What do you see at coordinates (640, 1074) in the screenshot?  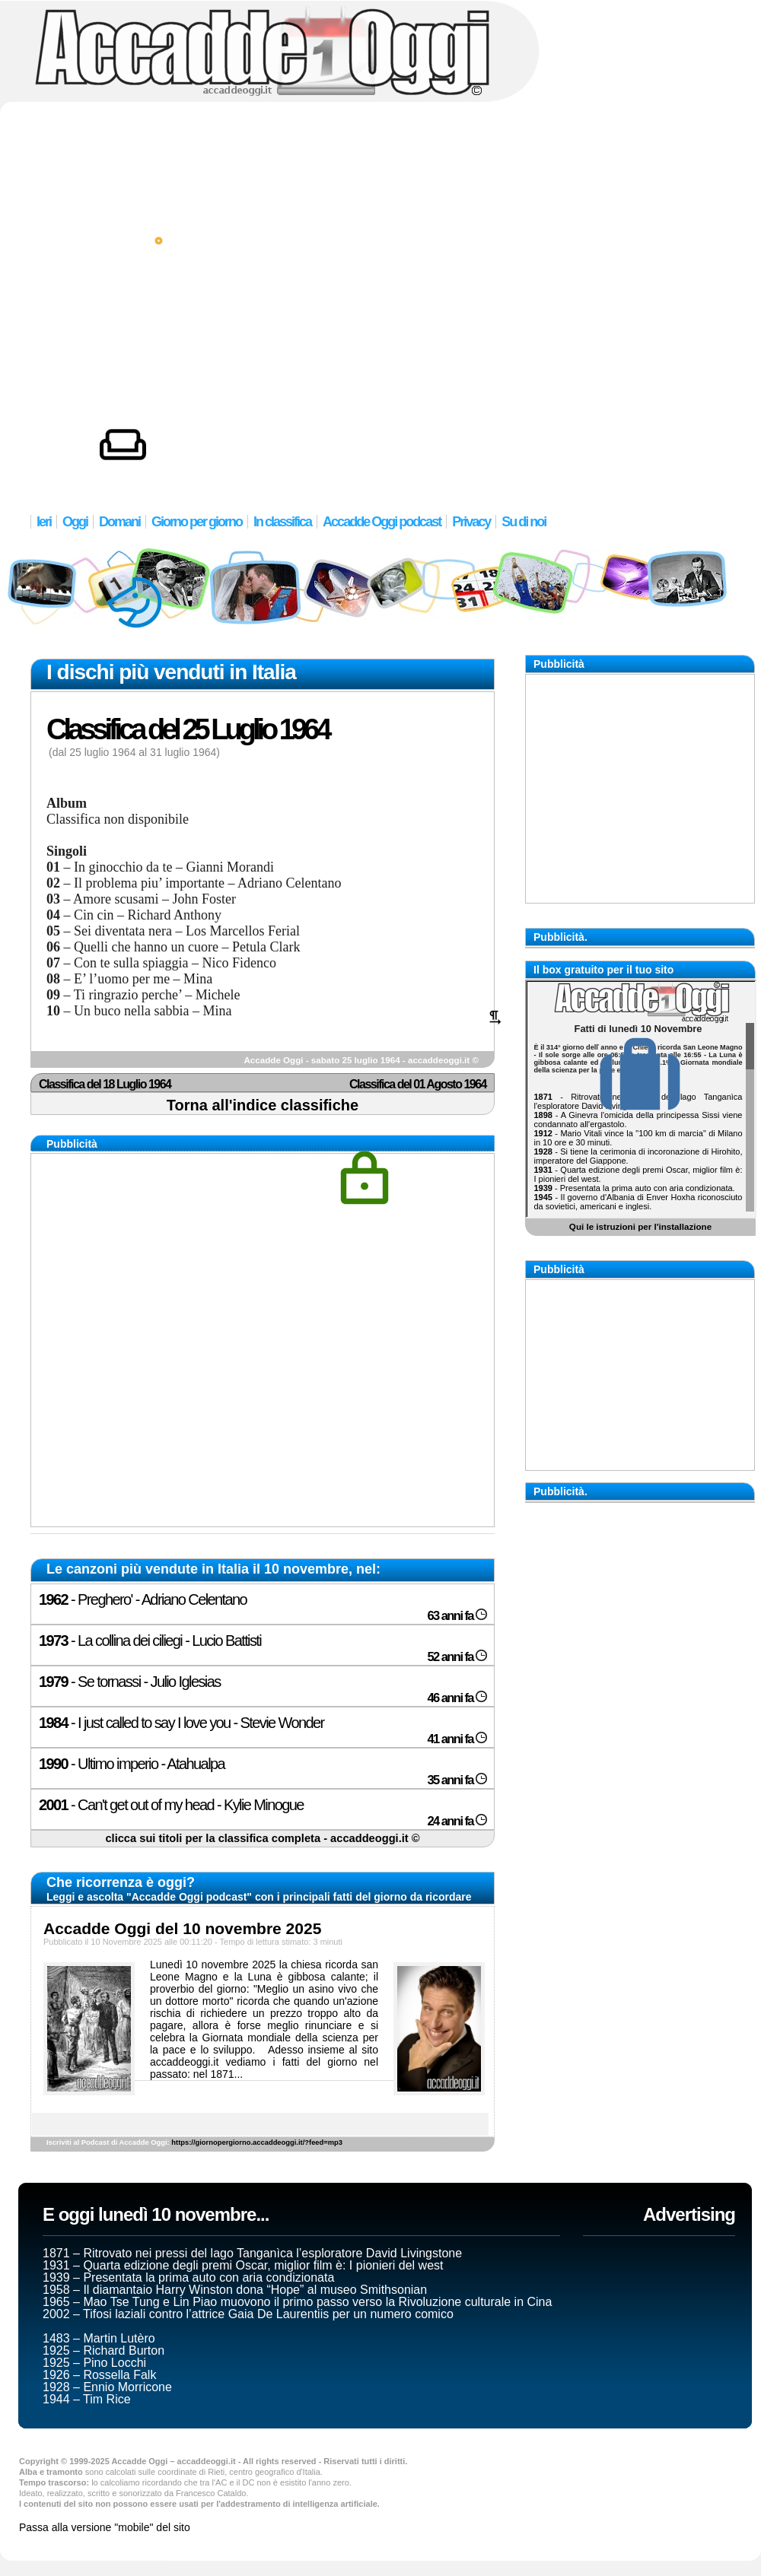 I see `access work or business documents` at bounding box center [640, 1074].